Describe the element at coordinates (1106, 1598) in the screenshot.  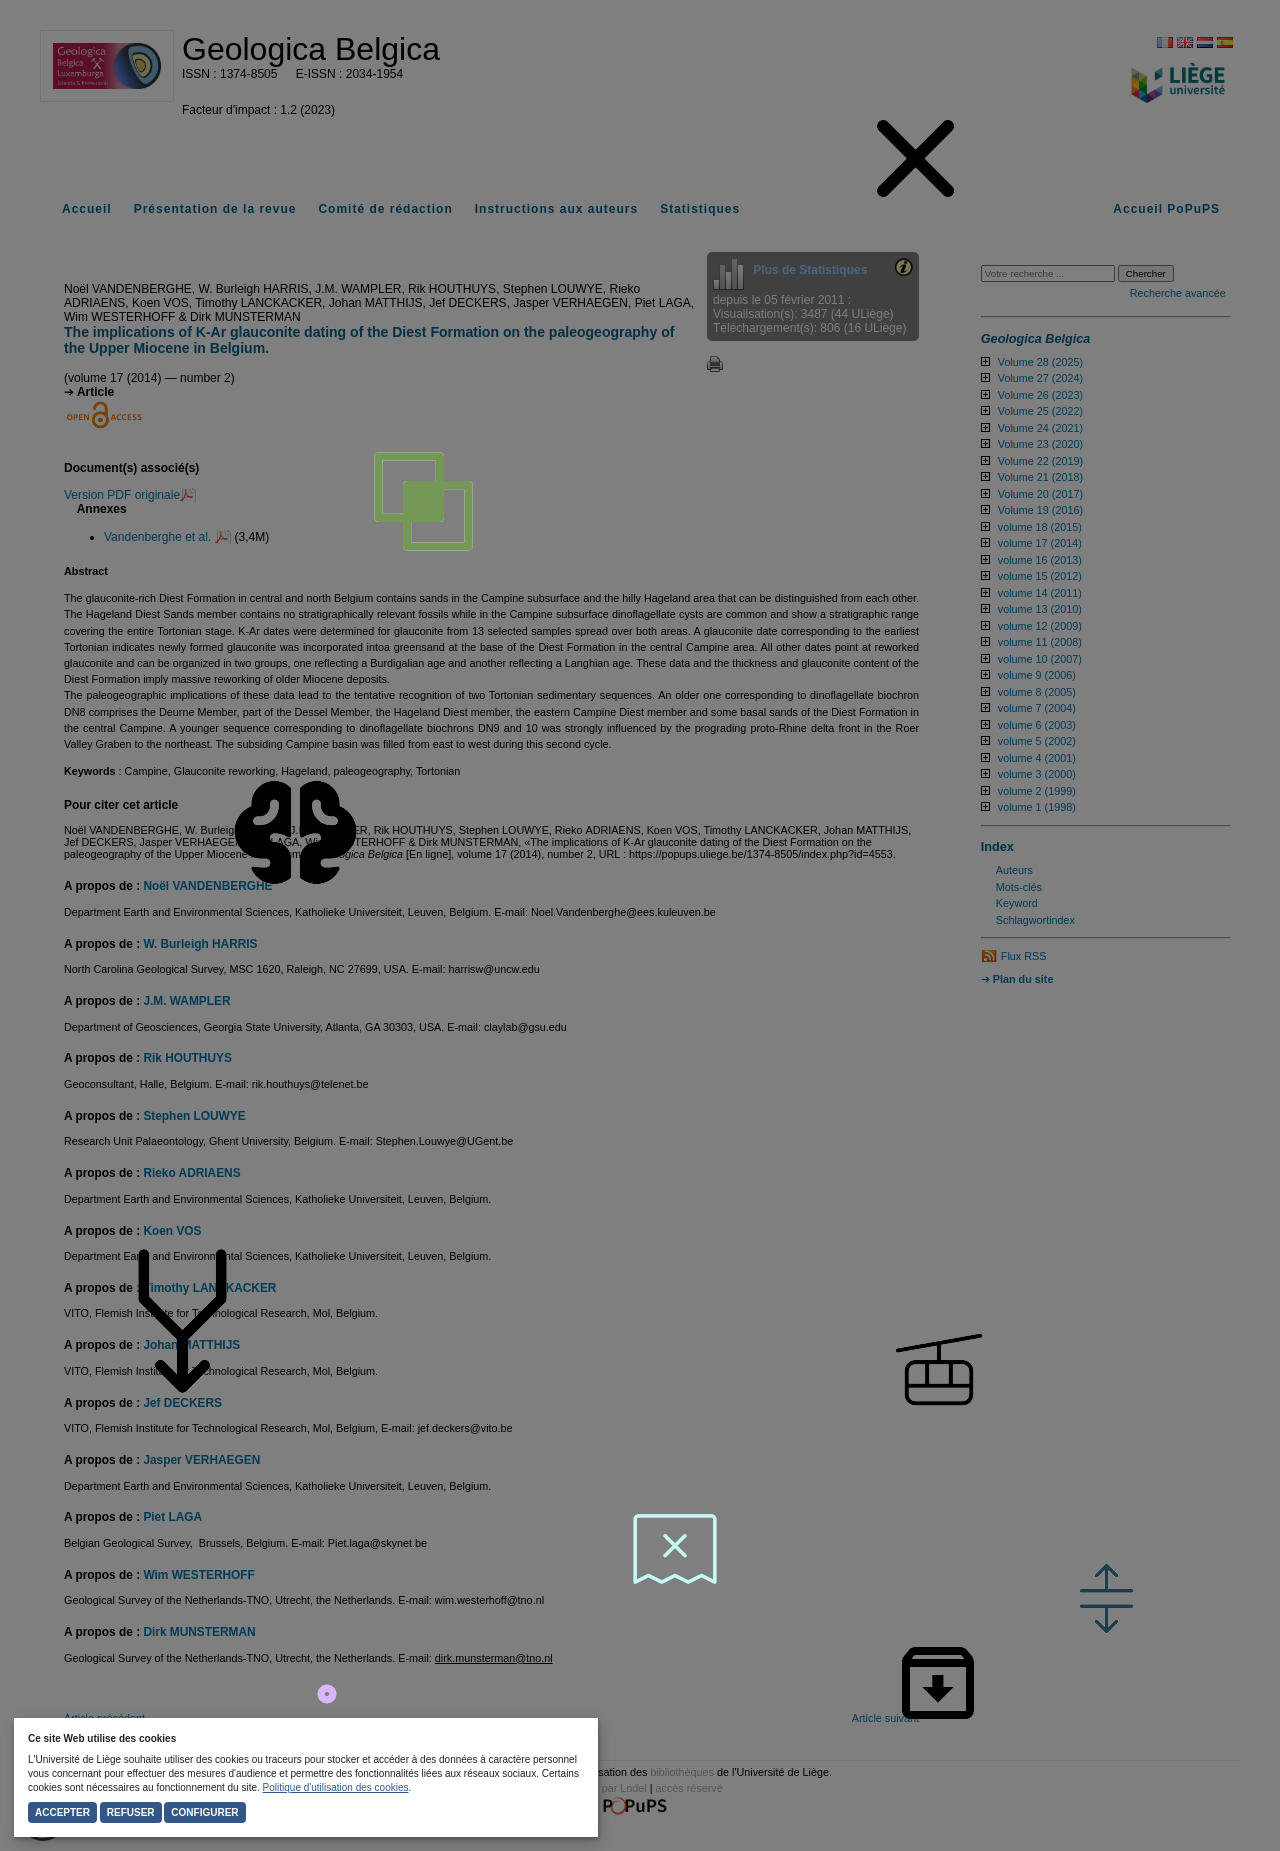
I see `split view vertically` at that location.